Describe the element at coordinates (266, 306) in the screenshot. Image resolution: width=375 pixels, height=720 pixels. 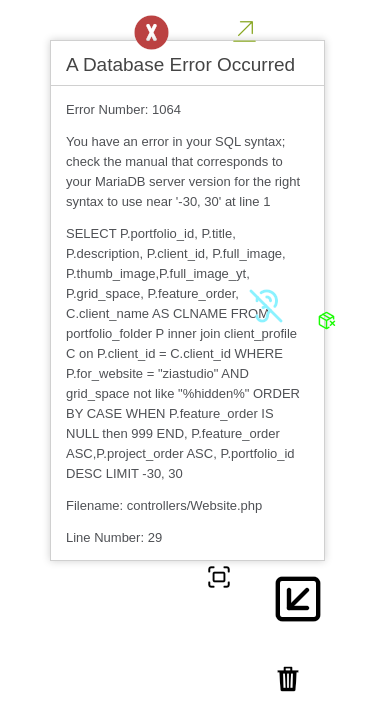
I see `mute audio or disable sound` at that location.